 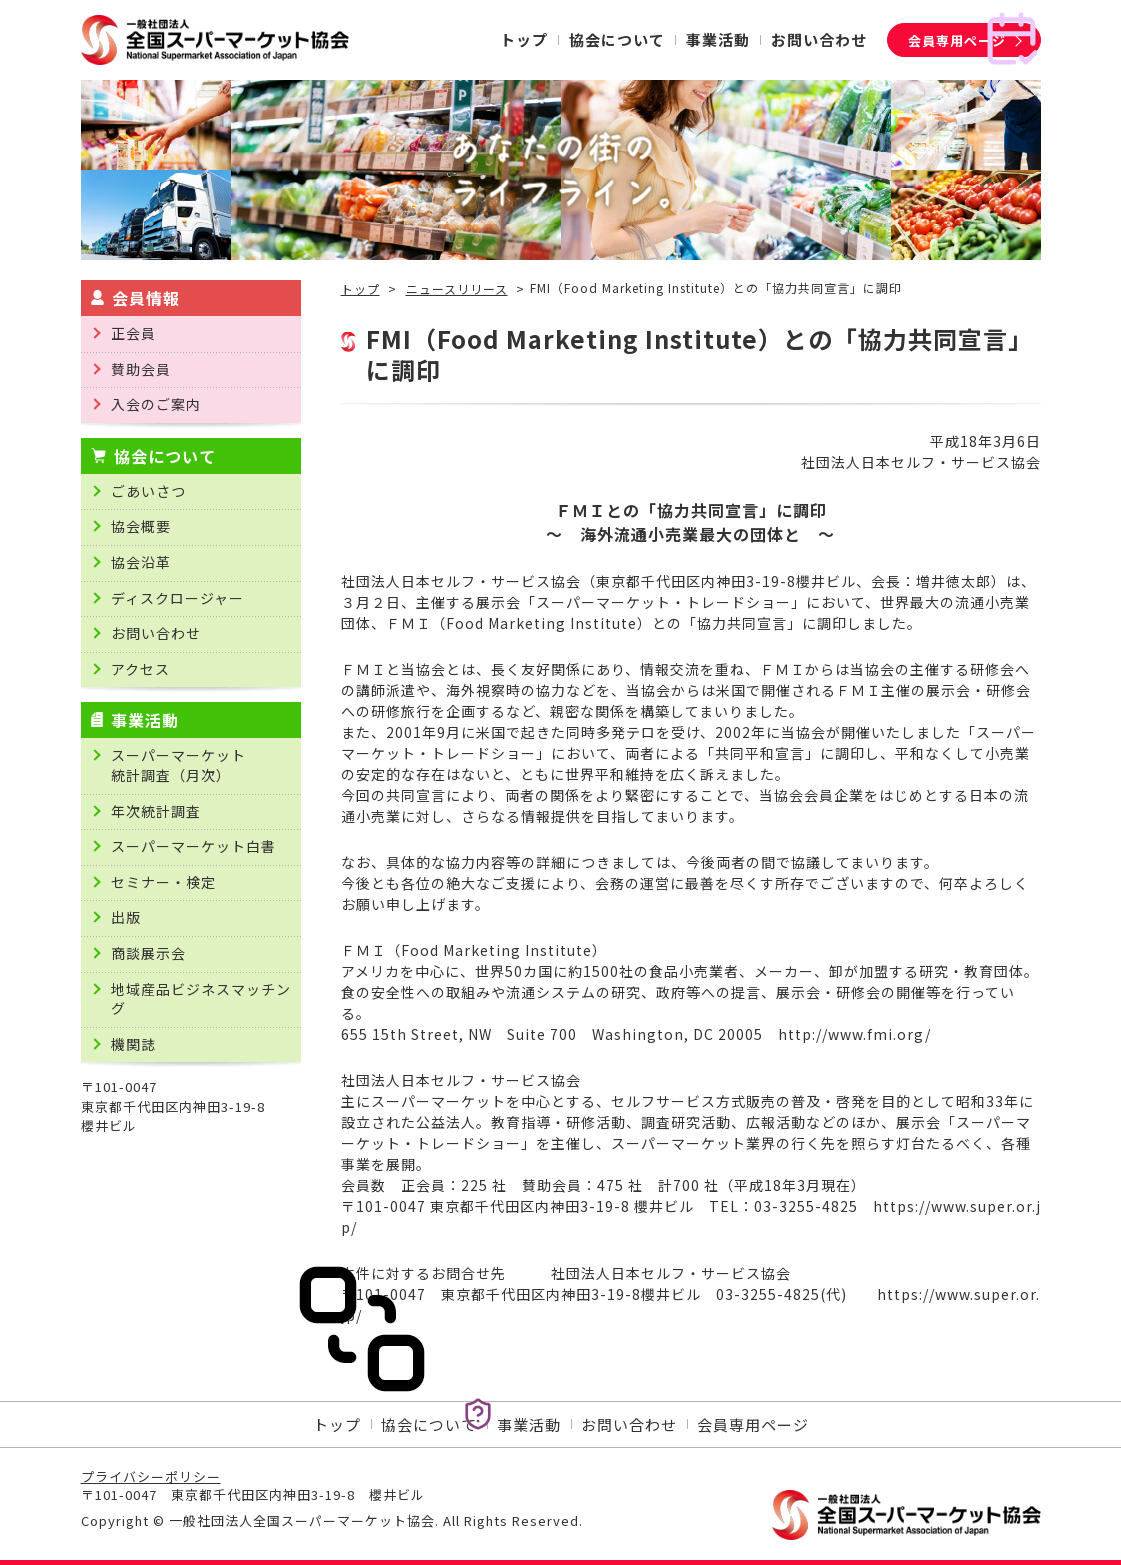 I want to click on access security help or FAQ, so click(x=478, y=1414).